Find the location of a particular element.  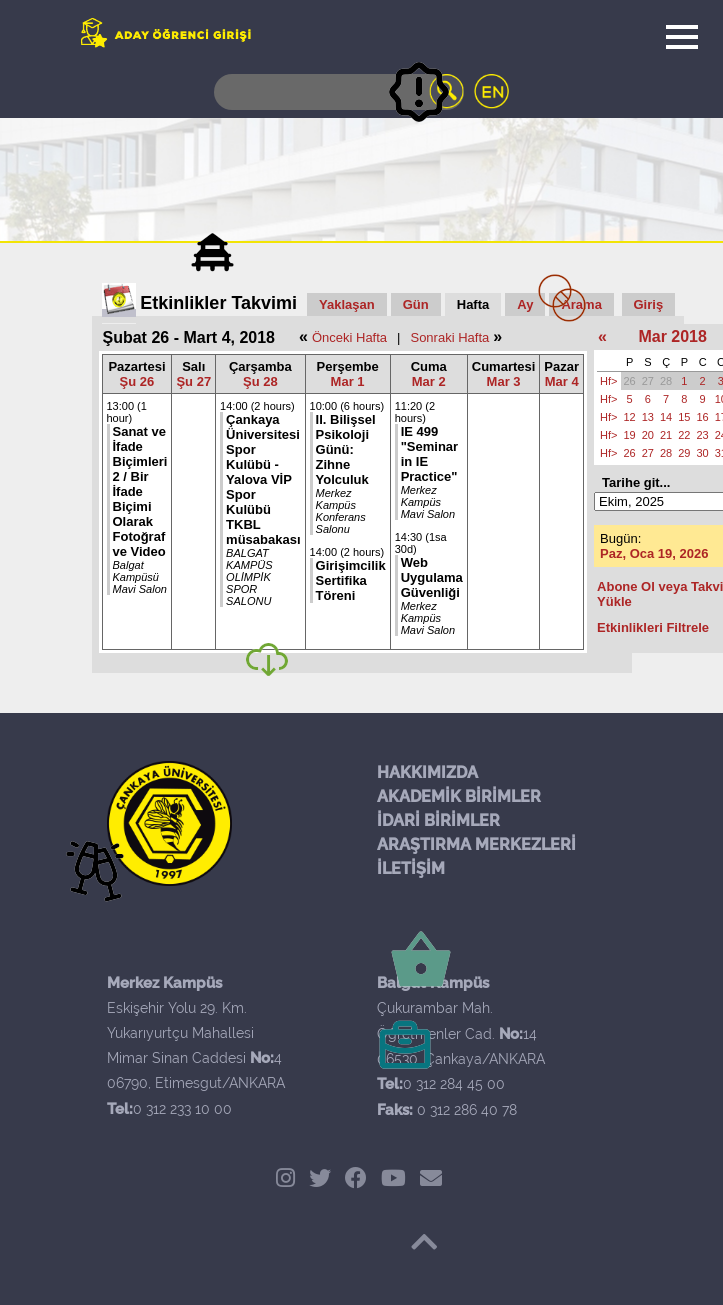

access work or business-related content is located at coordinates (405, 1048).